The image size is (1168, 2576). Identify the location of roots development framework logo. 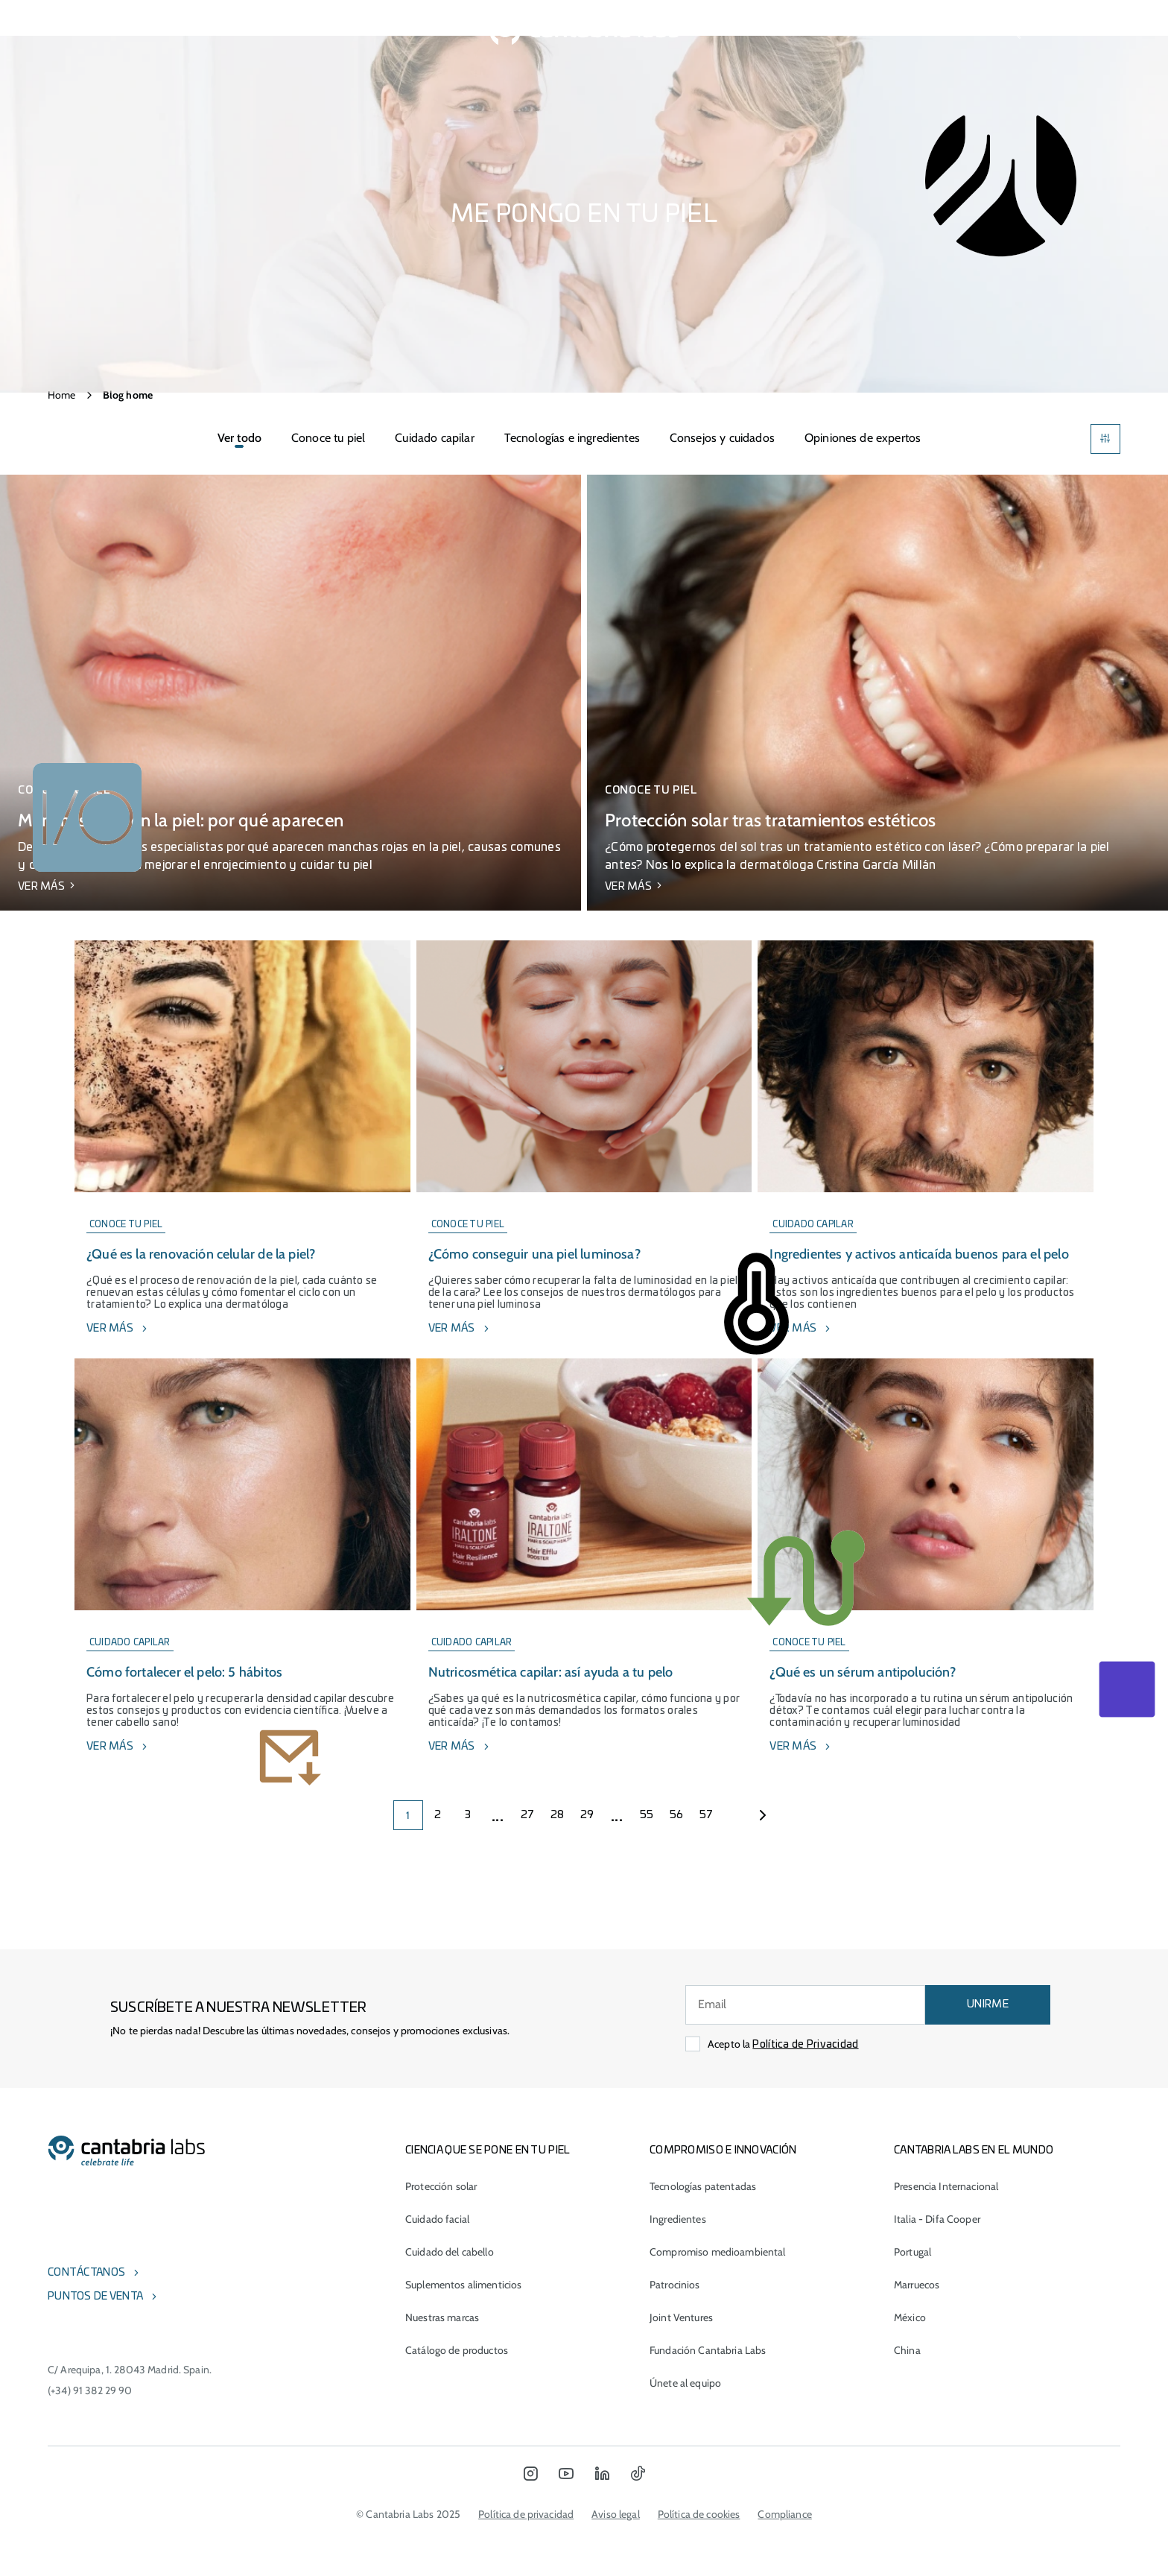
(1000, 186).